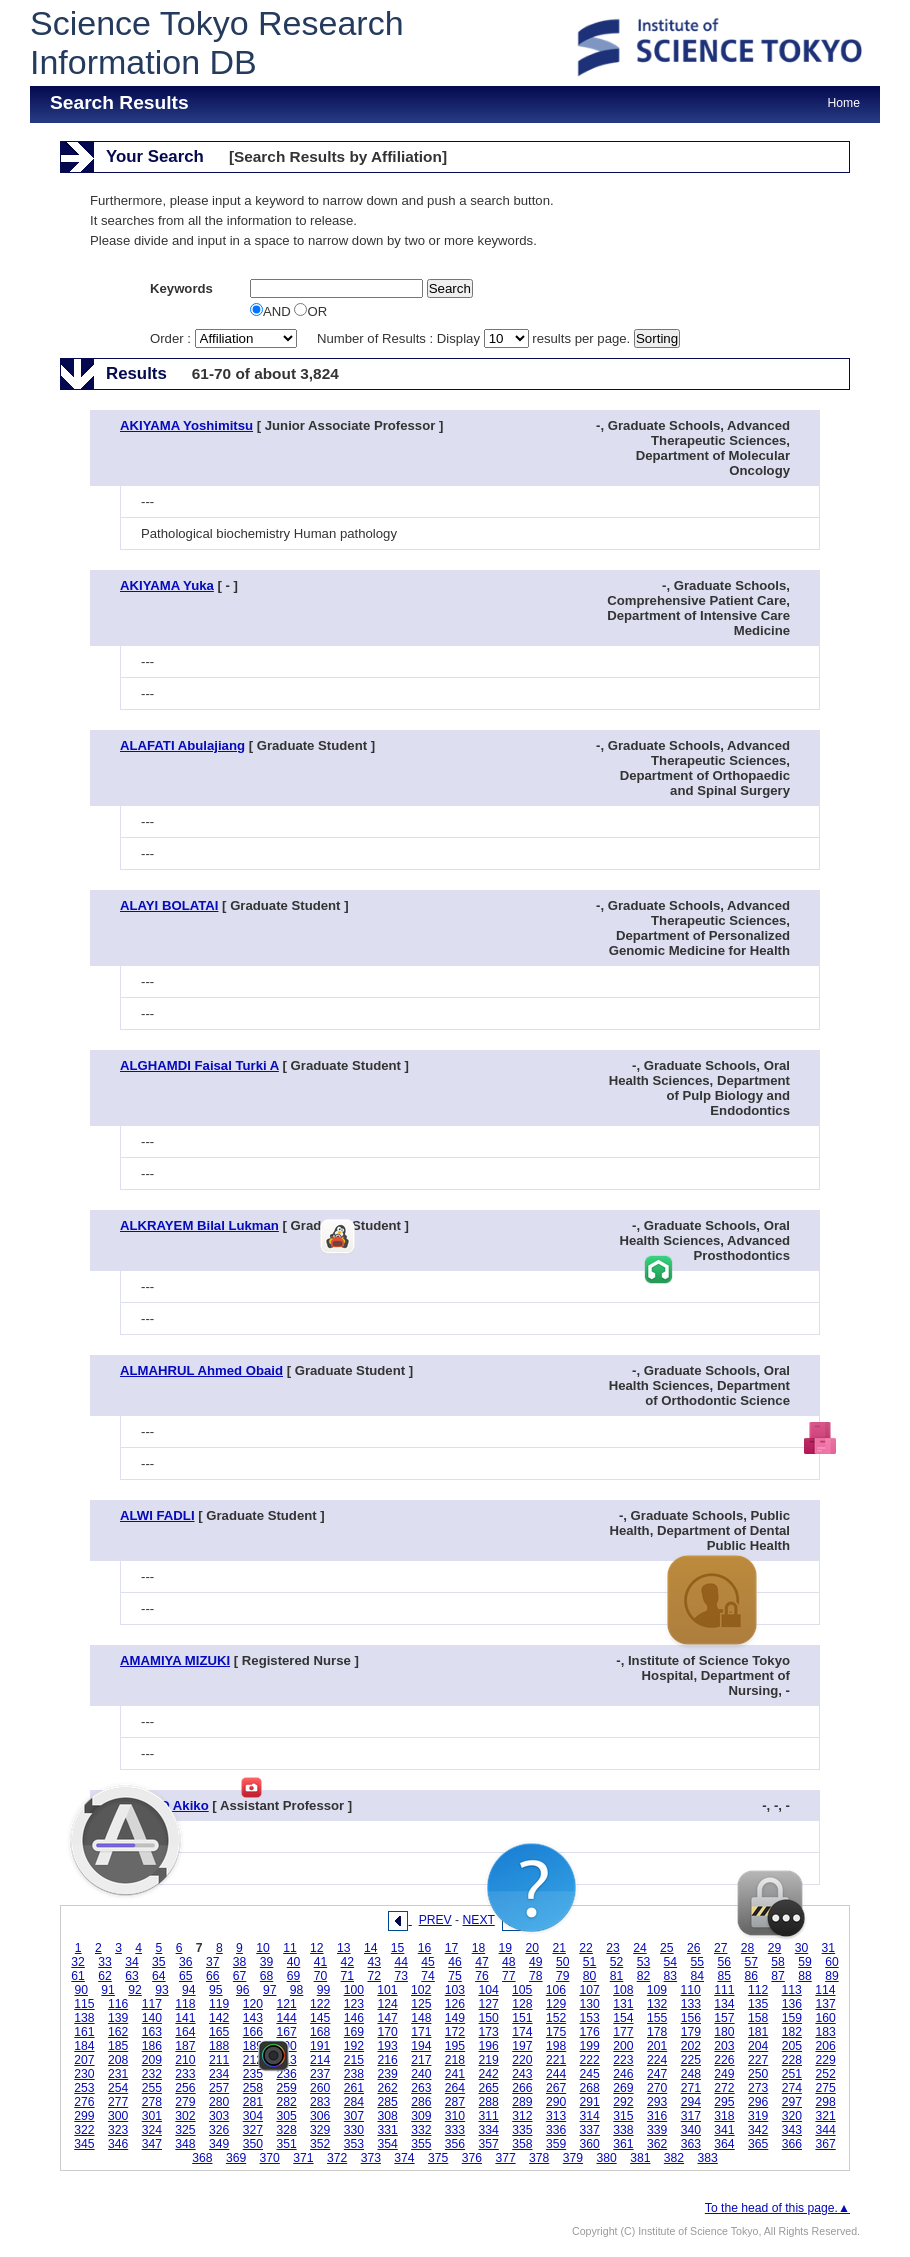 The width and height of the screenshot is (910, 2257). What do you see at coordinates (770, 1903) in the screenshot?
I see `open cipher password manager app` at bounding box center [770, 1903].